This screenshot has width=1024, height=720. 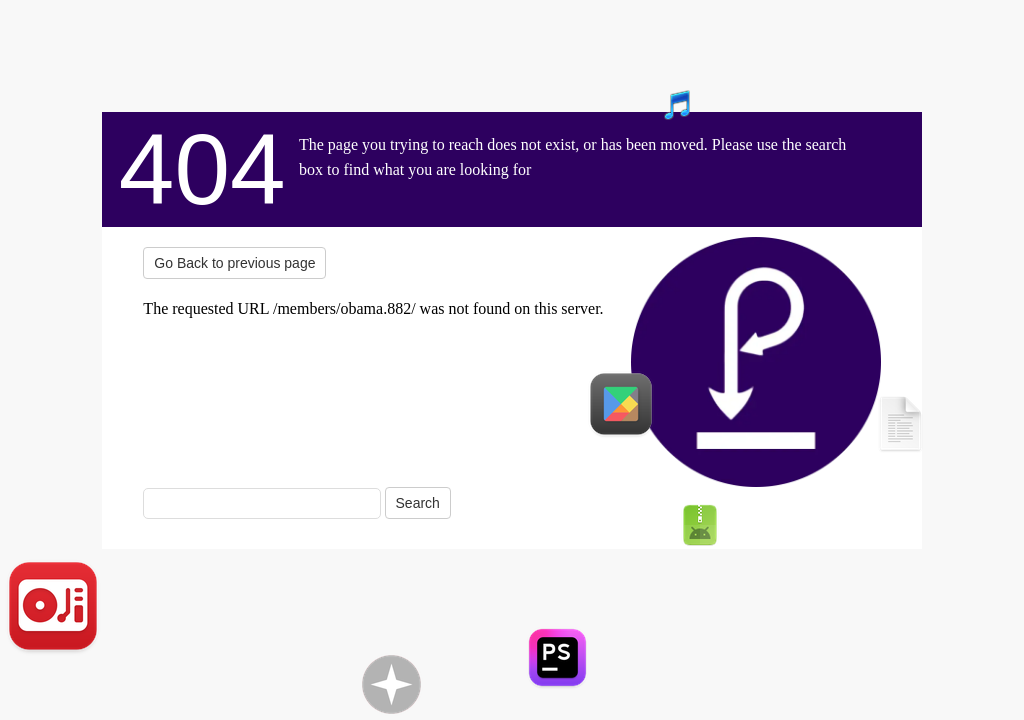 What do you see at coordinates (900, 424) in the screenshot?
I see `a text document file preview` at bounding box center [900, 424].